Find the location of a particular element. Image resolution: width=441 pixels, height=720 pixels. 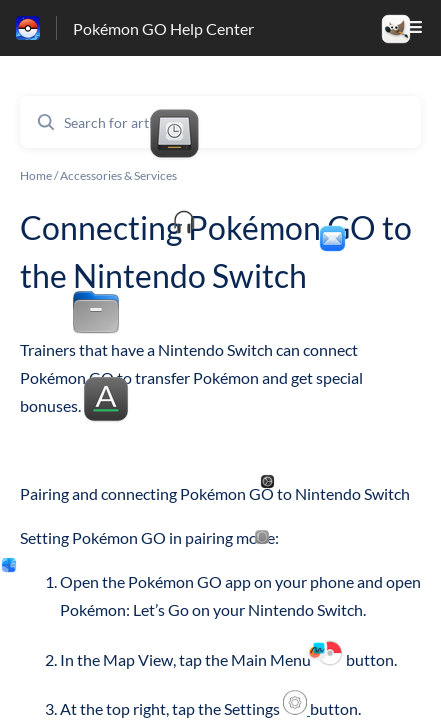

open the nautilus file manager is located at coordinates (96, 312).